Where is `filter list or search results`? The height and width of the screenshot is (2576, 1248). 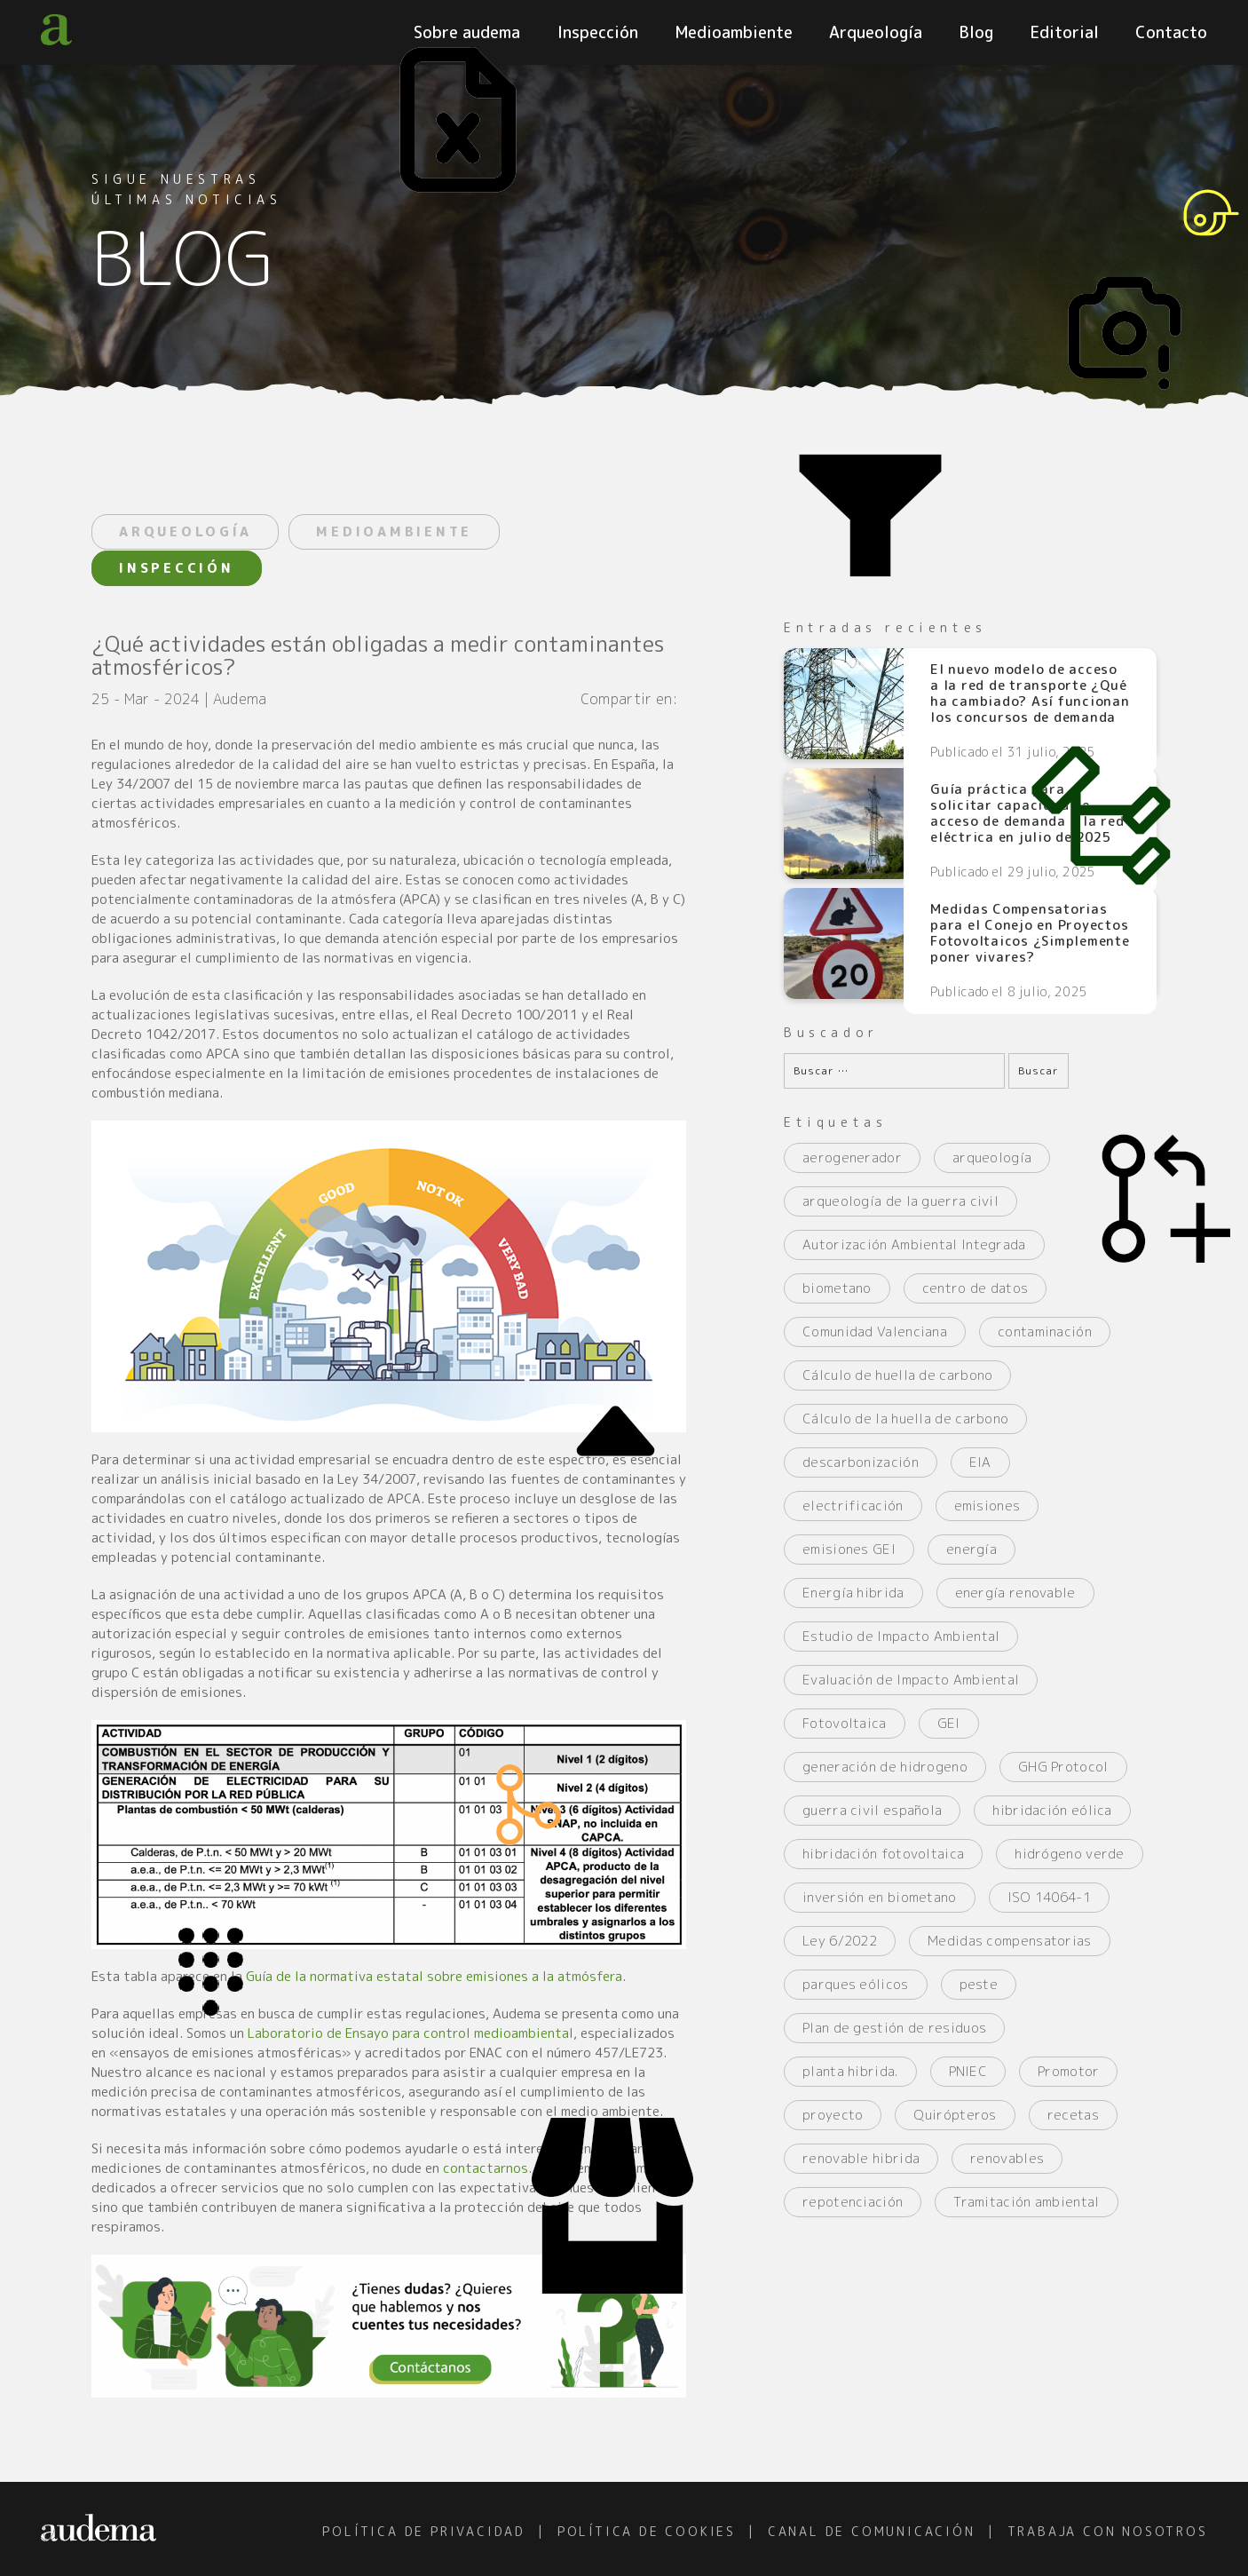
filter list or search results is located at coordinates (870, 515).